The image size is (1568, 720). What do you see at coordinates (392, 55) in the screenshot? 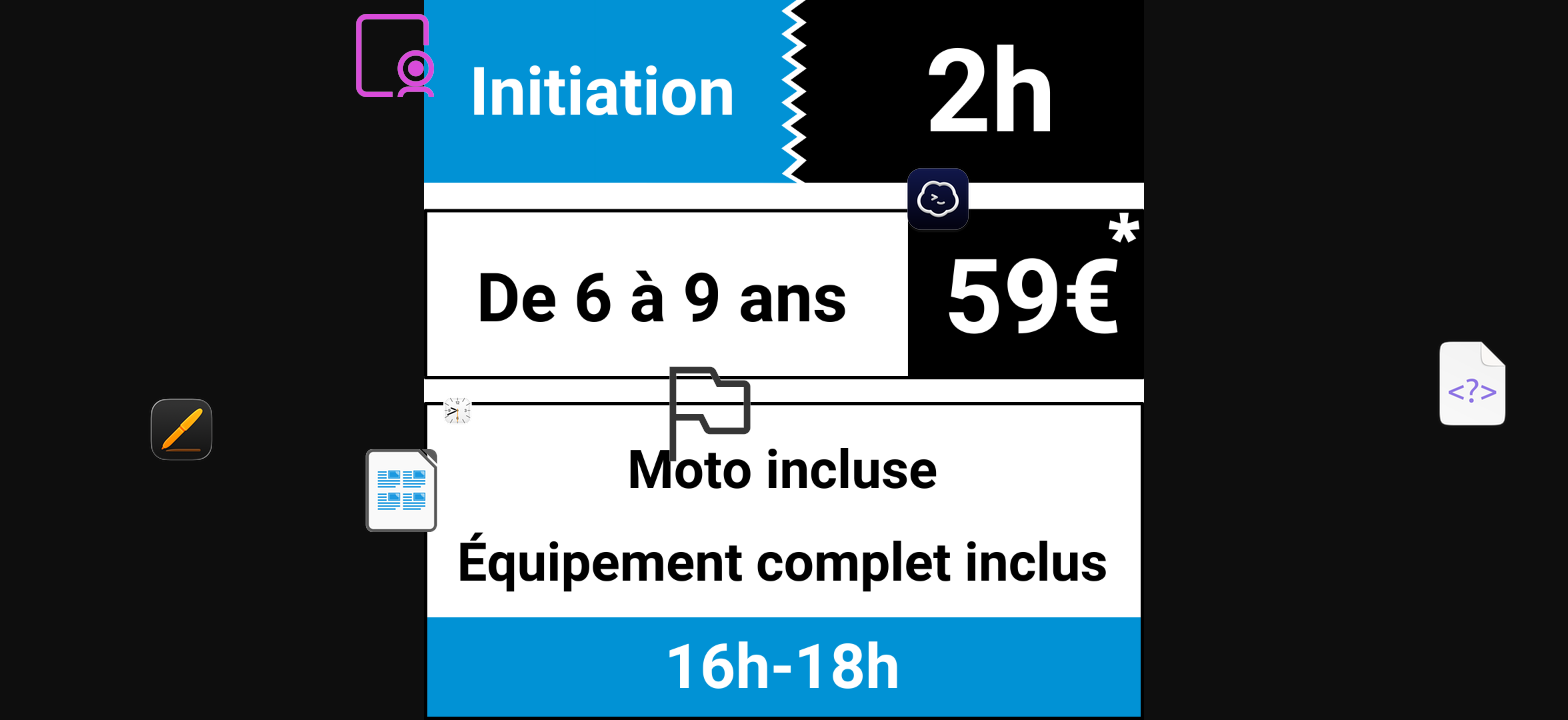
I see `open camera or webcam app` at bounding box center [392, 55].